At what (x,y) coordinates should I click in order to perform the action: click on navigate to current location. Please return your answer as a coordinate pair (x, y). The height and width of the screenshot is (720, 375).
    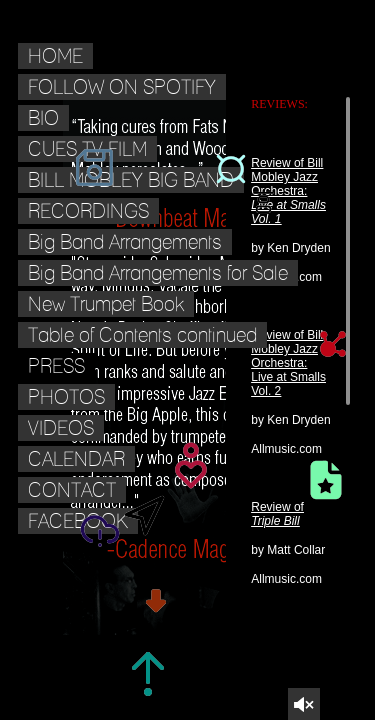
    Looking at the image, I should click on (143, 516).